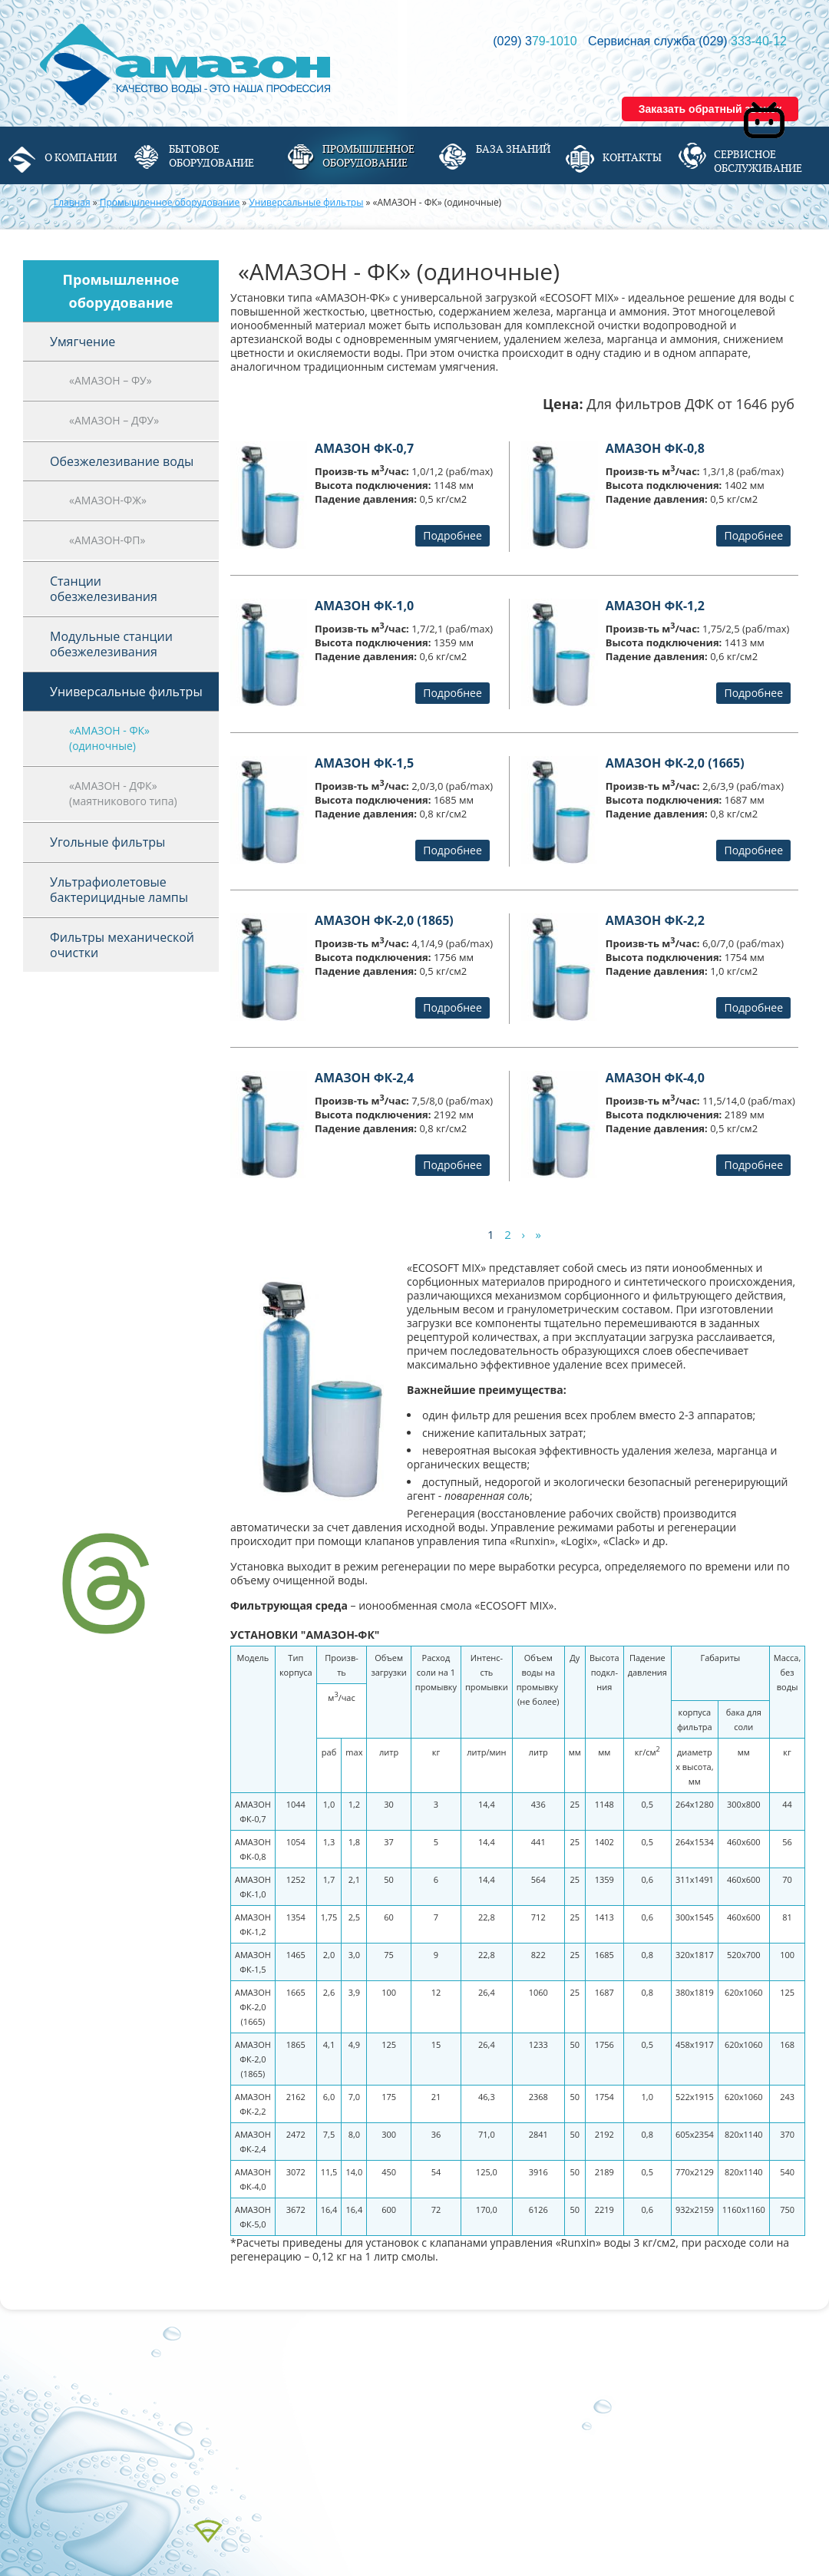 This screenshot has height=2576, width=829. What do you see at coordinates (106, 1584) in the screenshot?
I see `open the Threads app` at bounding box center [106, 1584].